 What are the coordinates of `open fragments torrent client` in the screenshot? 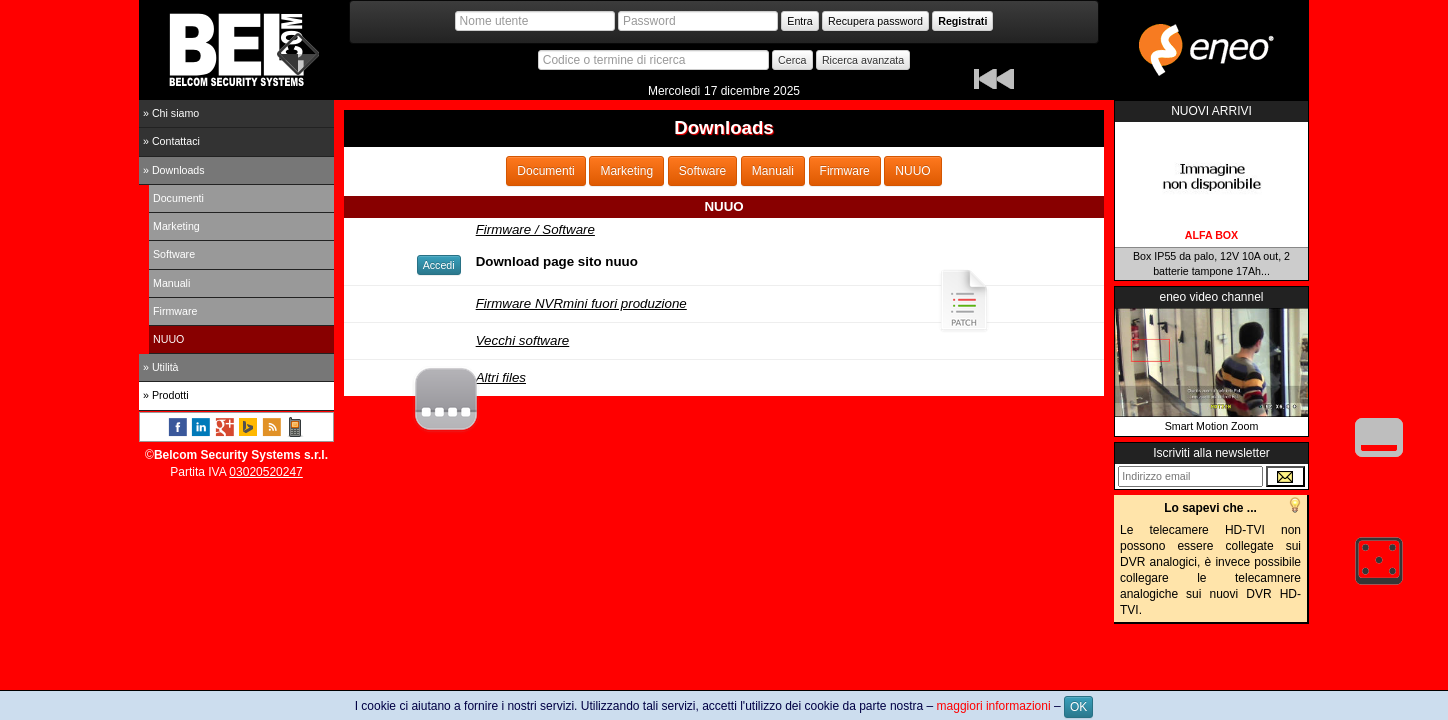 It's located at (298, 54).